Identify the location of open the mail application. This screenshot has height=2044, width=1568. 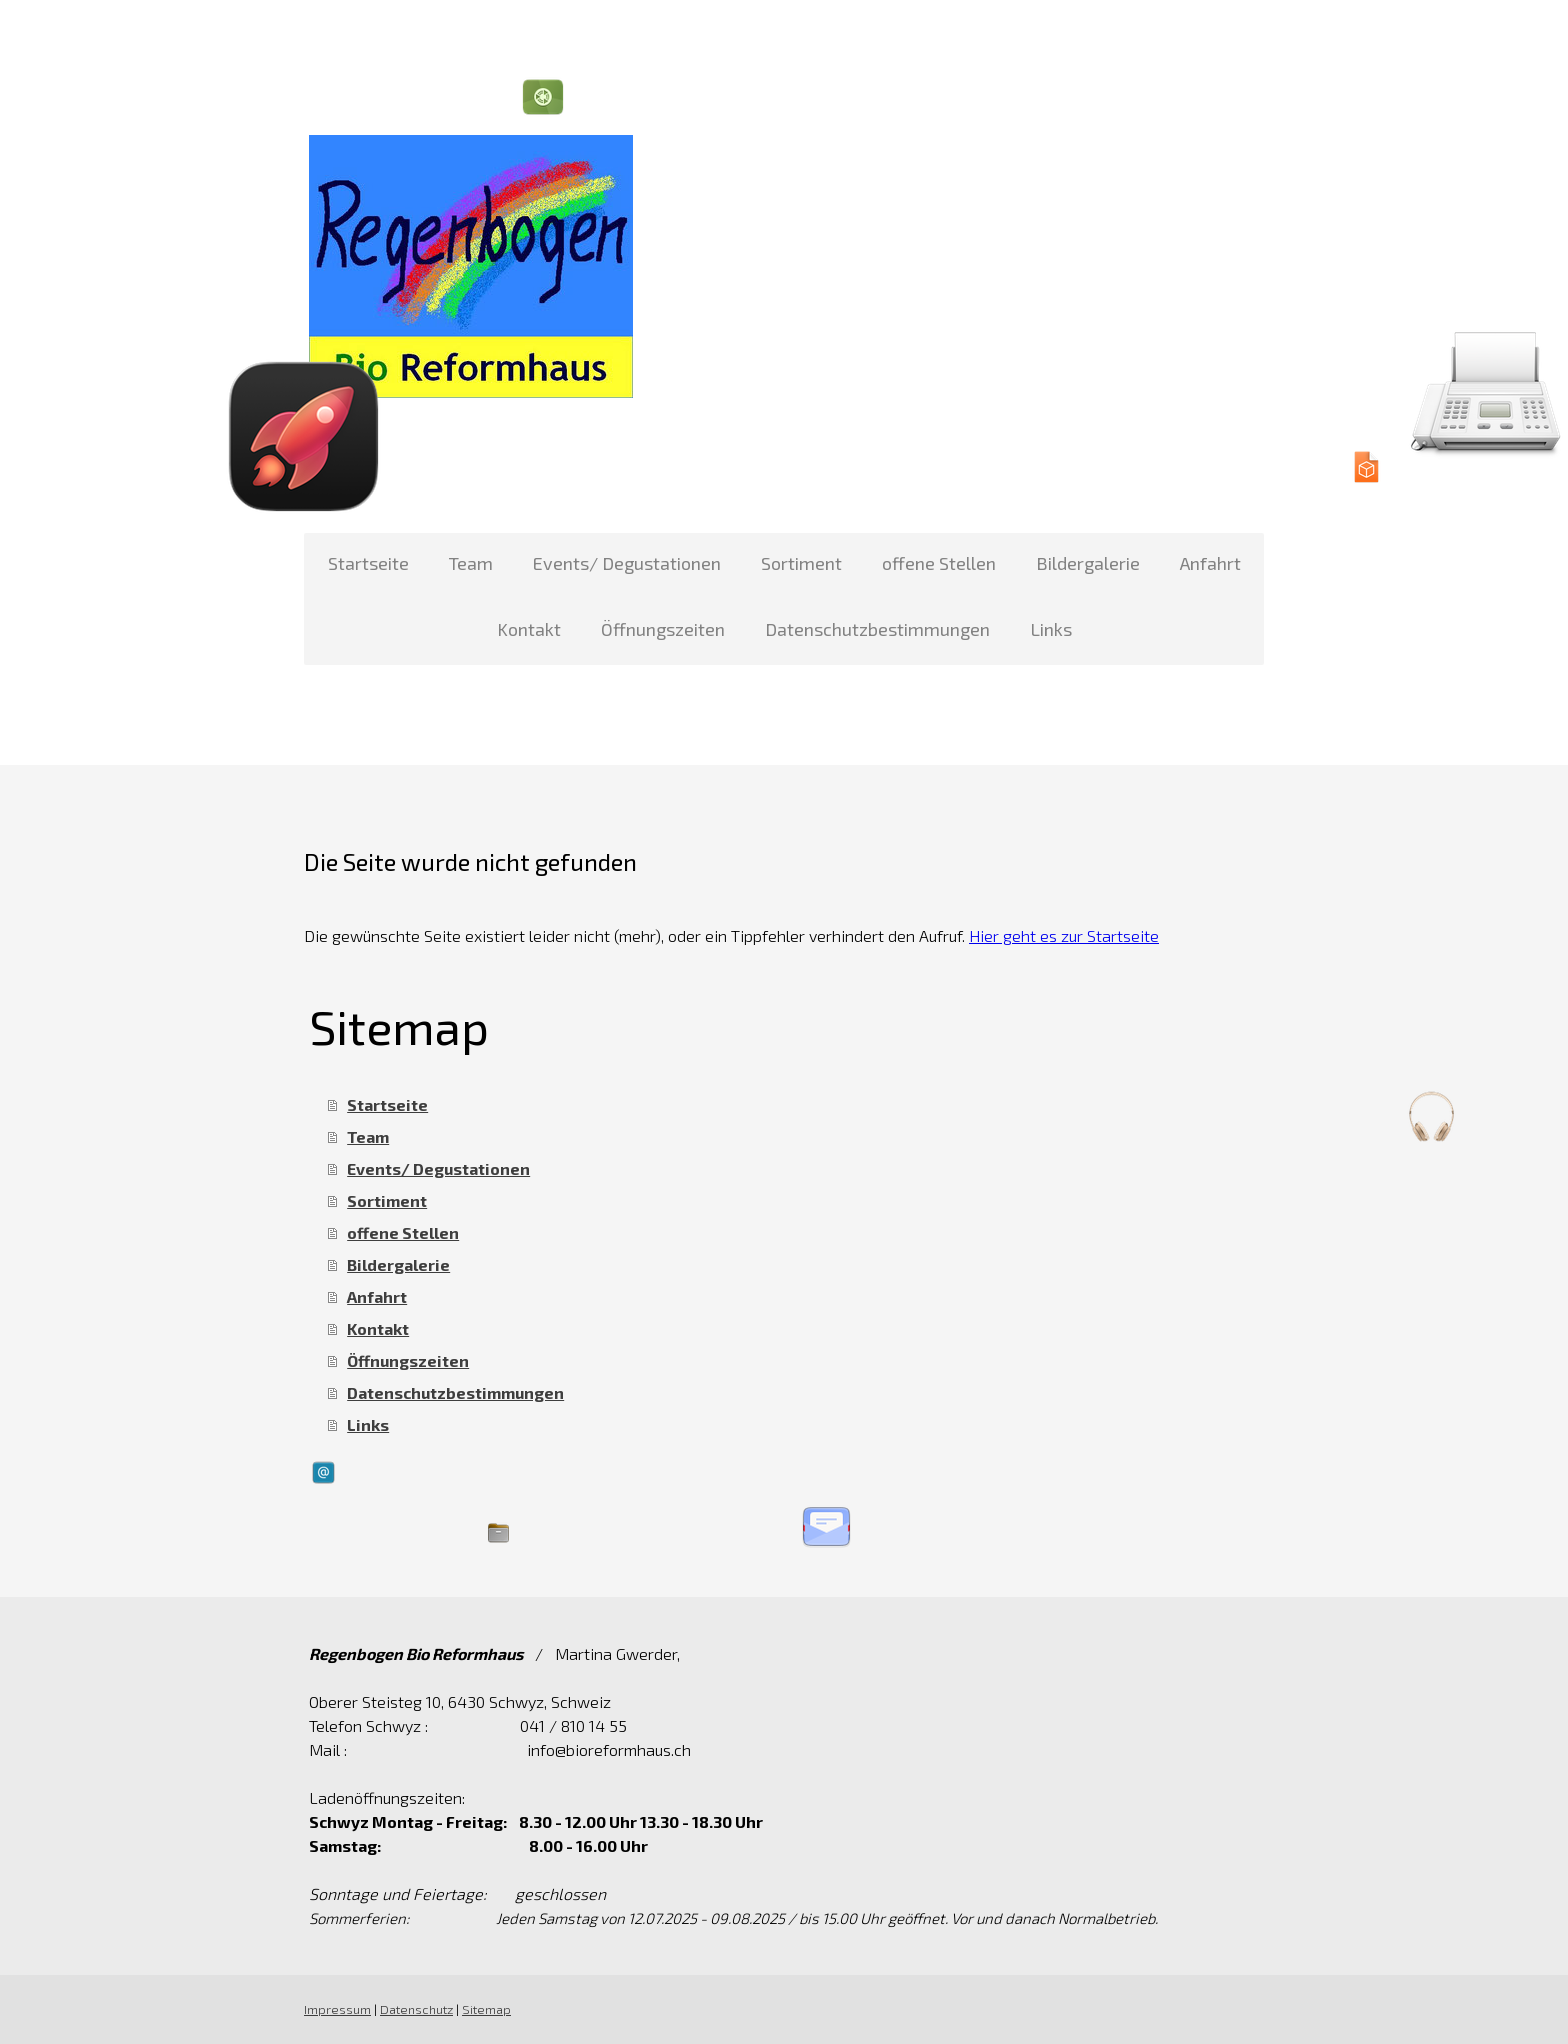
(826, 1526).